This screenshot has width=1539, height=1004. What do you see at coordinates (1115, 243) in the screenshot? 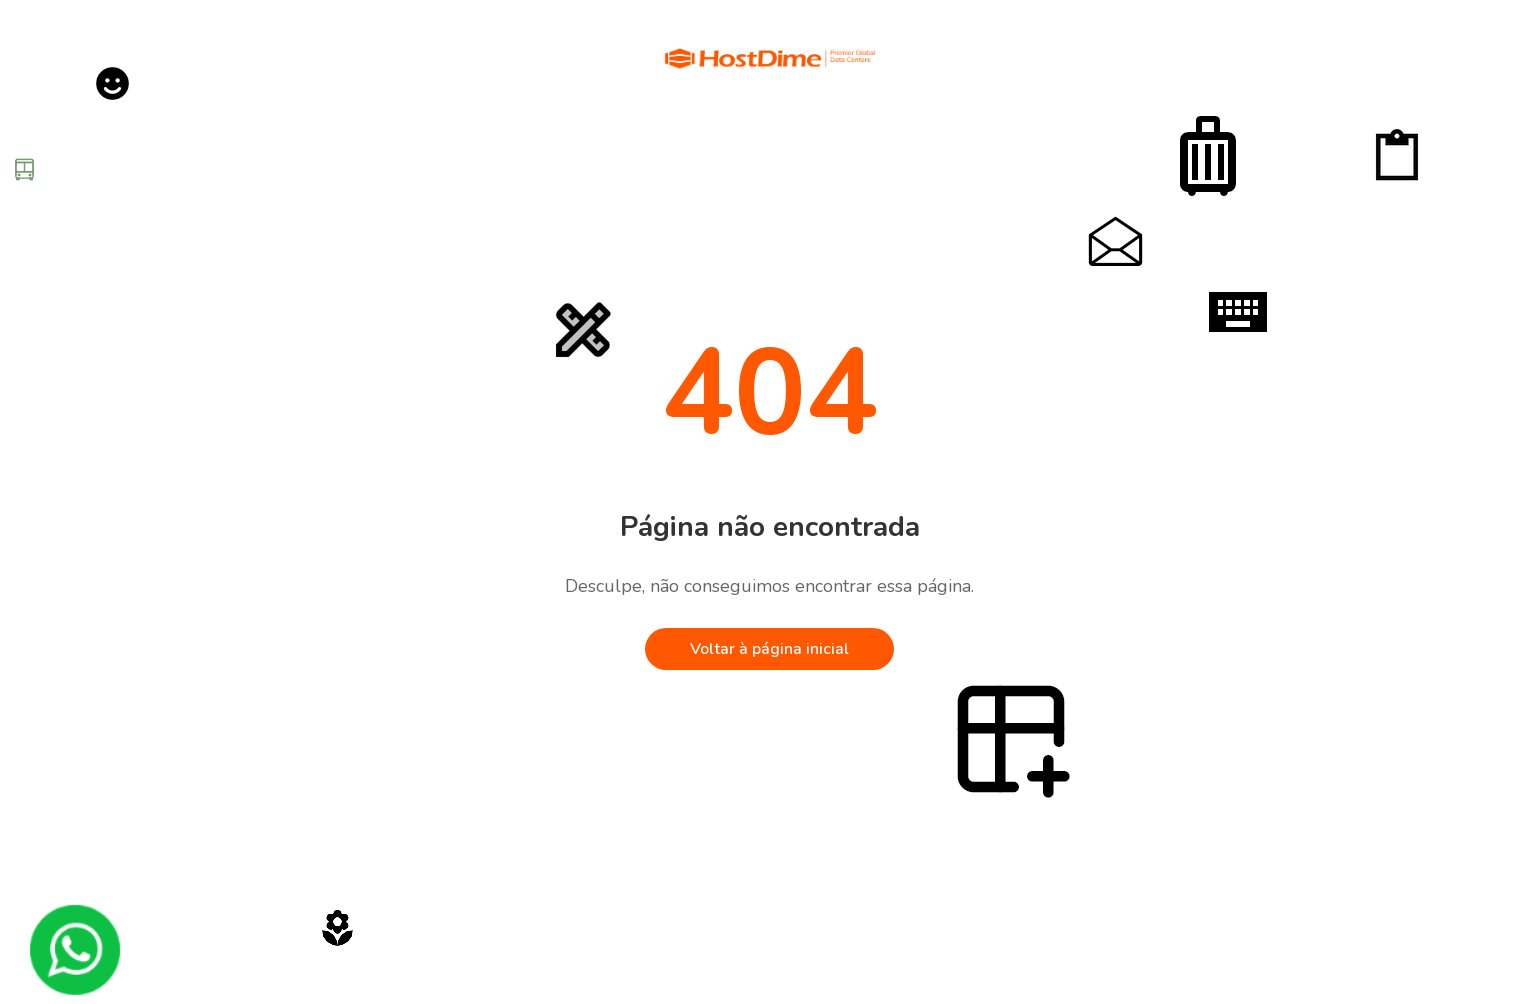
I see `view an opened or read email` at bounding box center [1115, 243].